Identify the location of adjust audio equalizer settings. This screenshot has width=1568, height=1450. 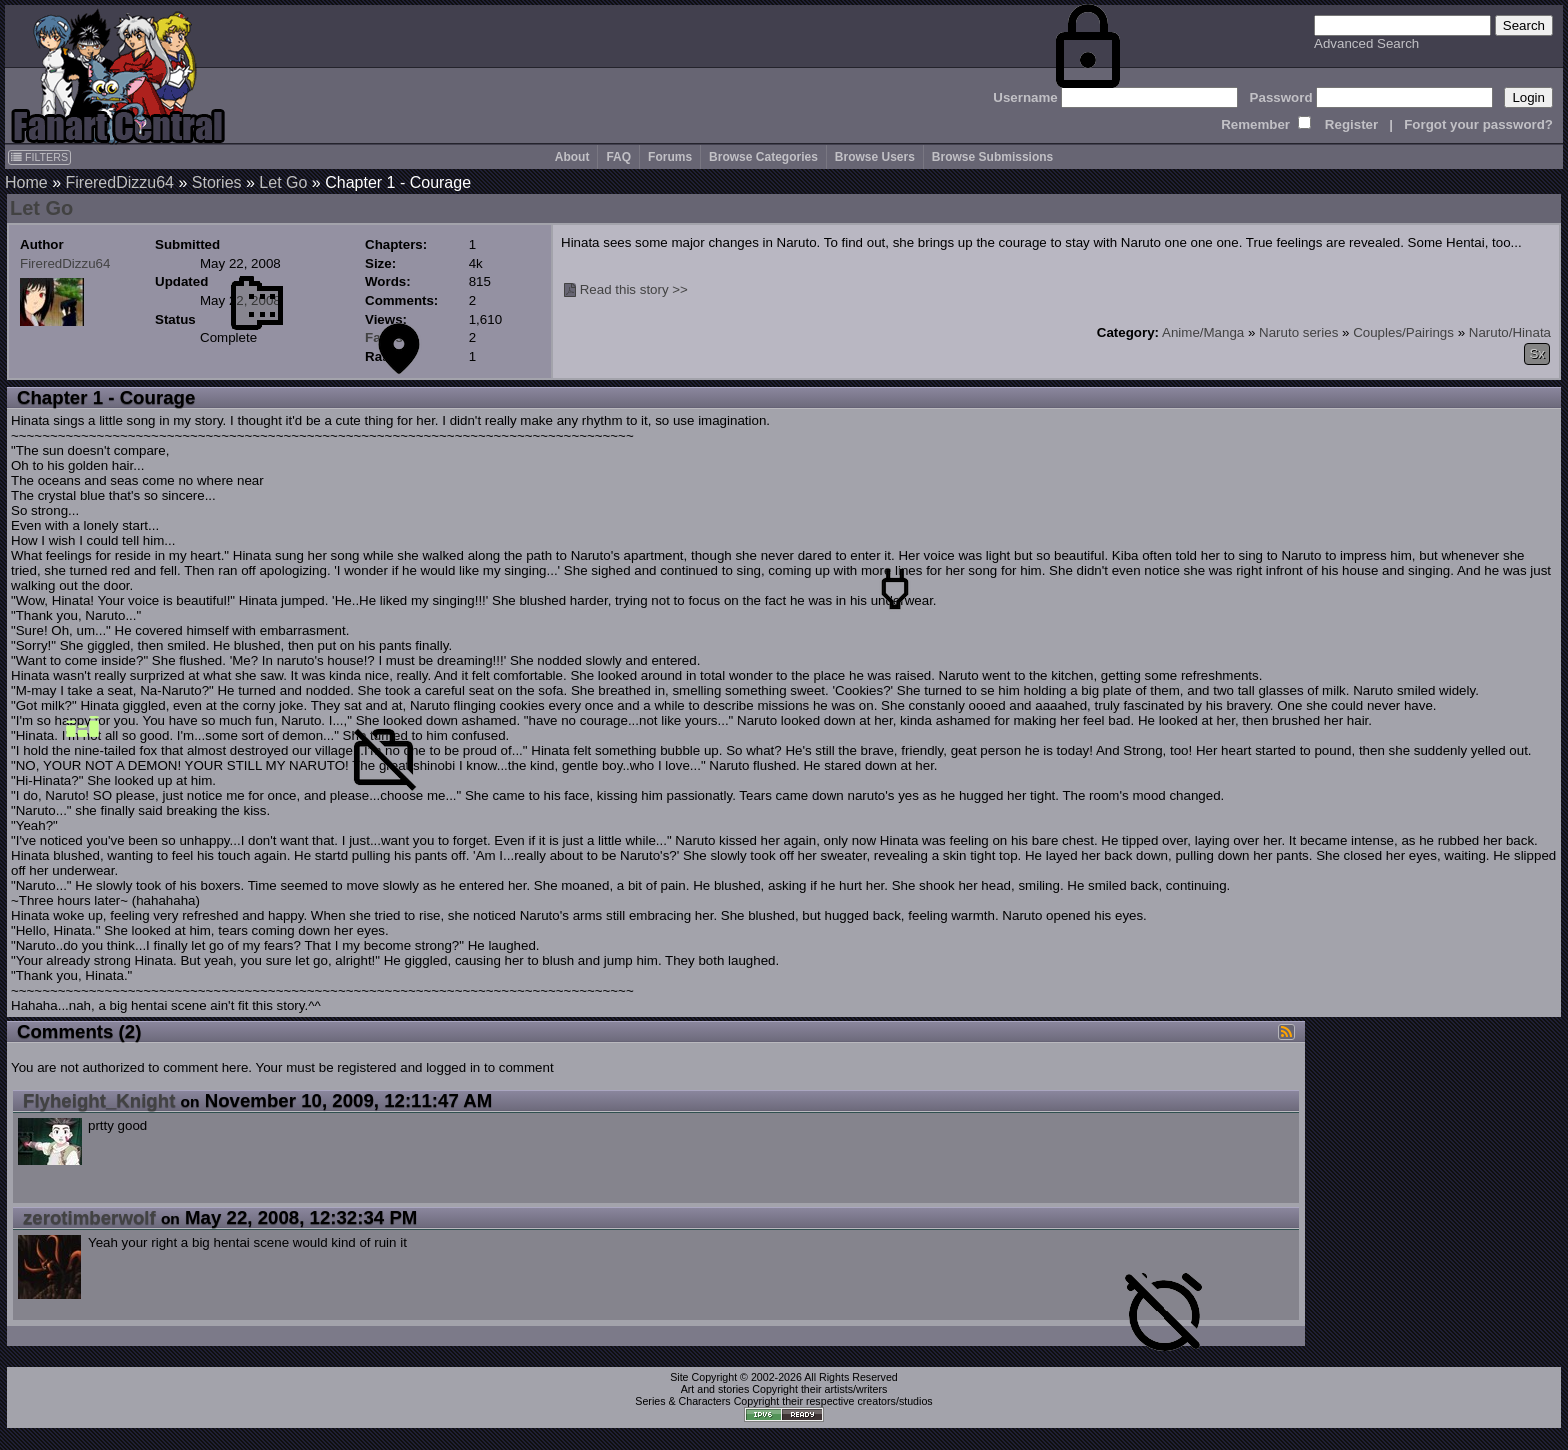
(82, 726).